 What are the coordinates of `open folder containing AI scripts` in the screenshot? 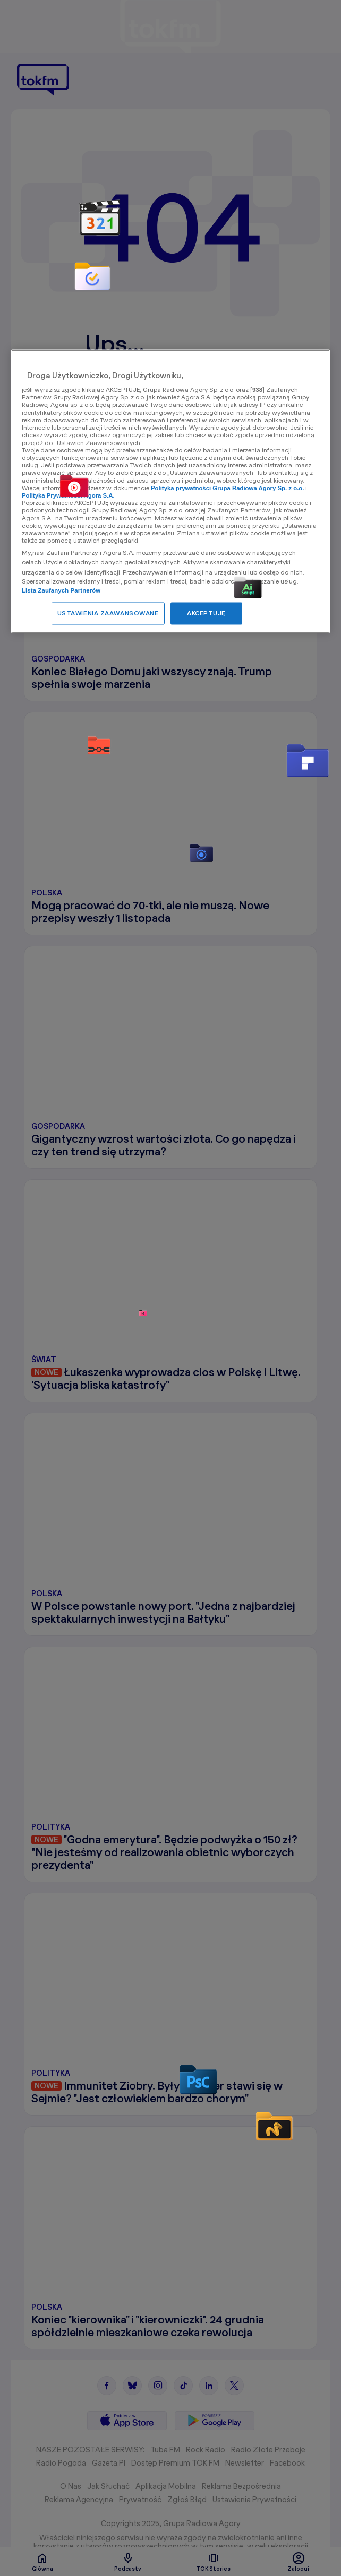 It's located at (248, 588).